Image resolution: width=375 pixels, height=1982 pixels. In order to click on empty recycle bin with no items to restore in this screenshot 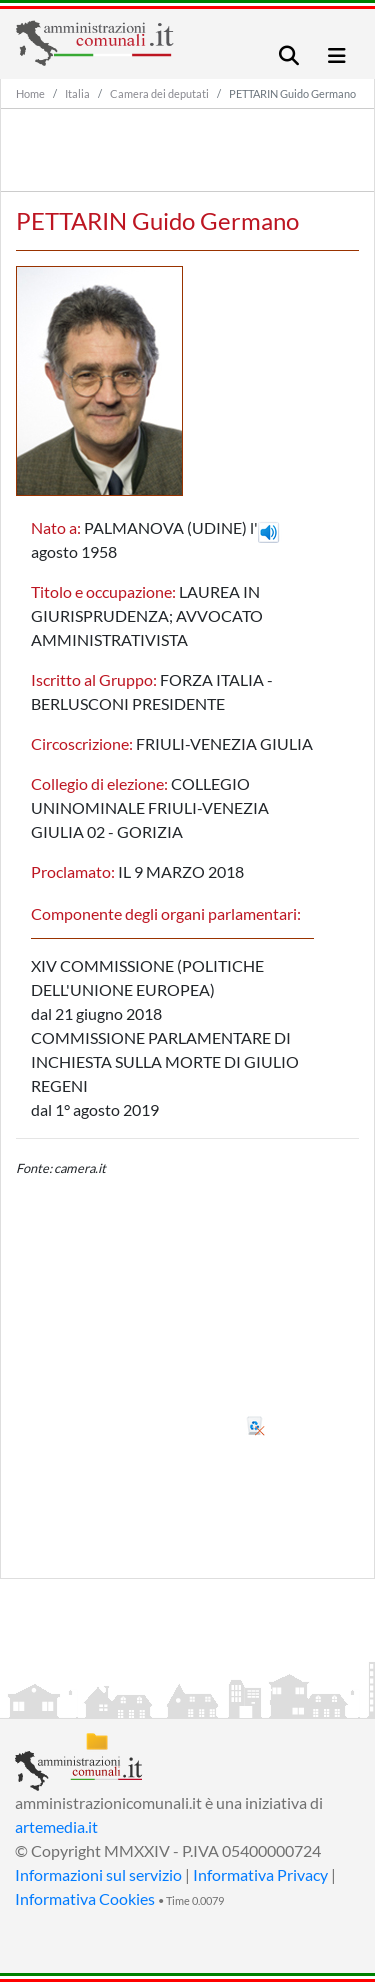, I will do `click(254, 1425)`.